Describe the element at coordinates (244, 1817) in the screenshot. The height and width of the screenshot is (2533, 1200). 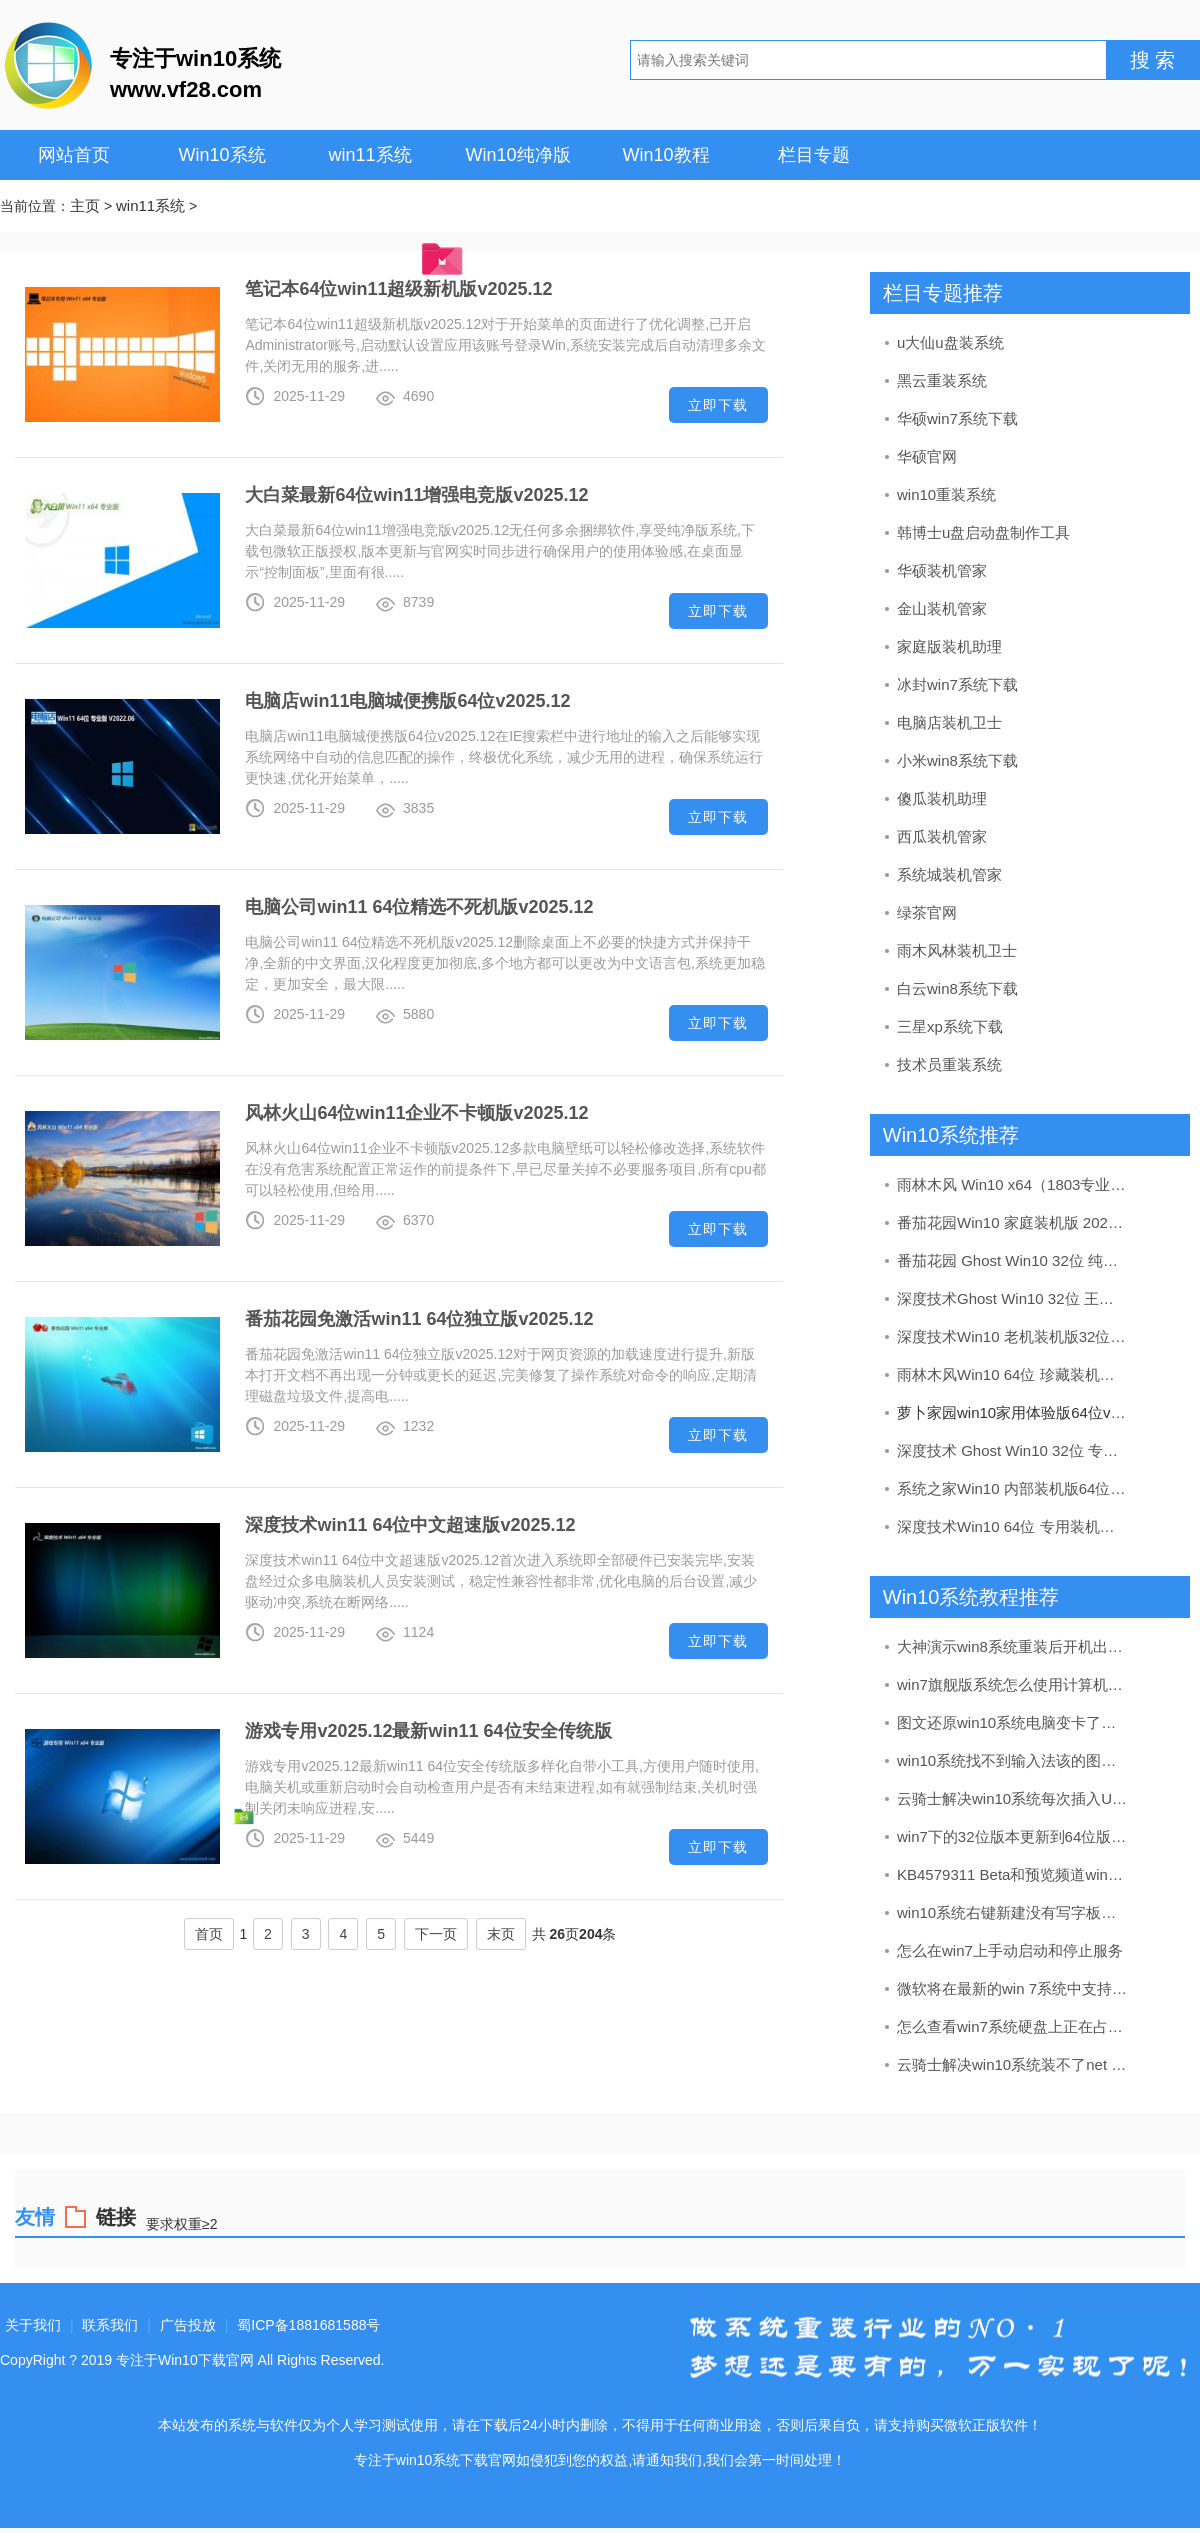
I see `open game jolt downloads folder` at that location.